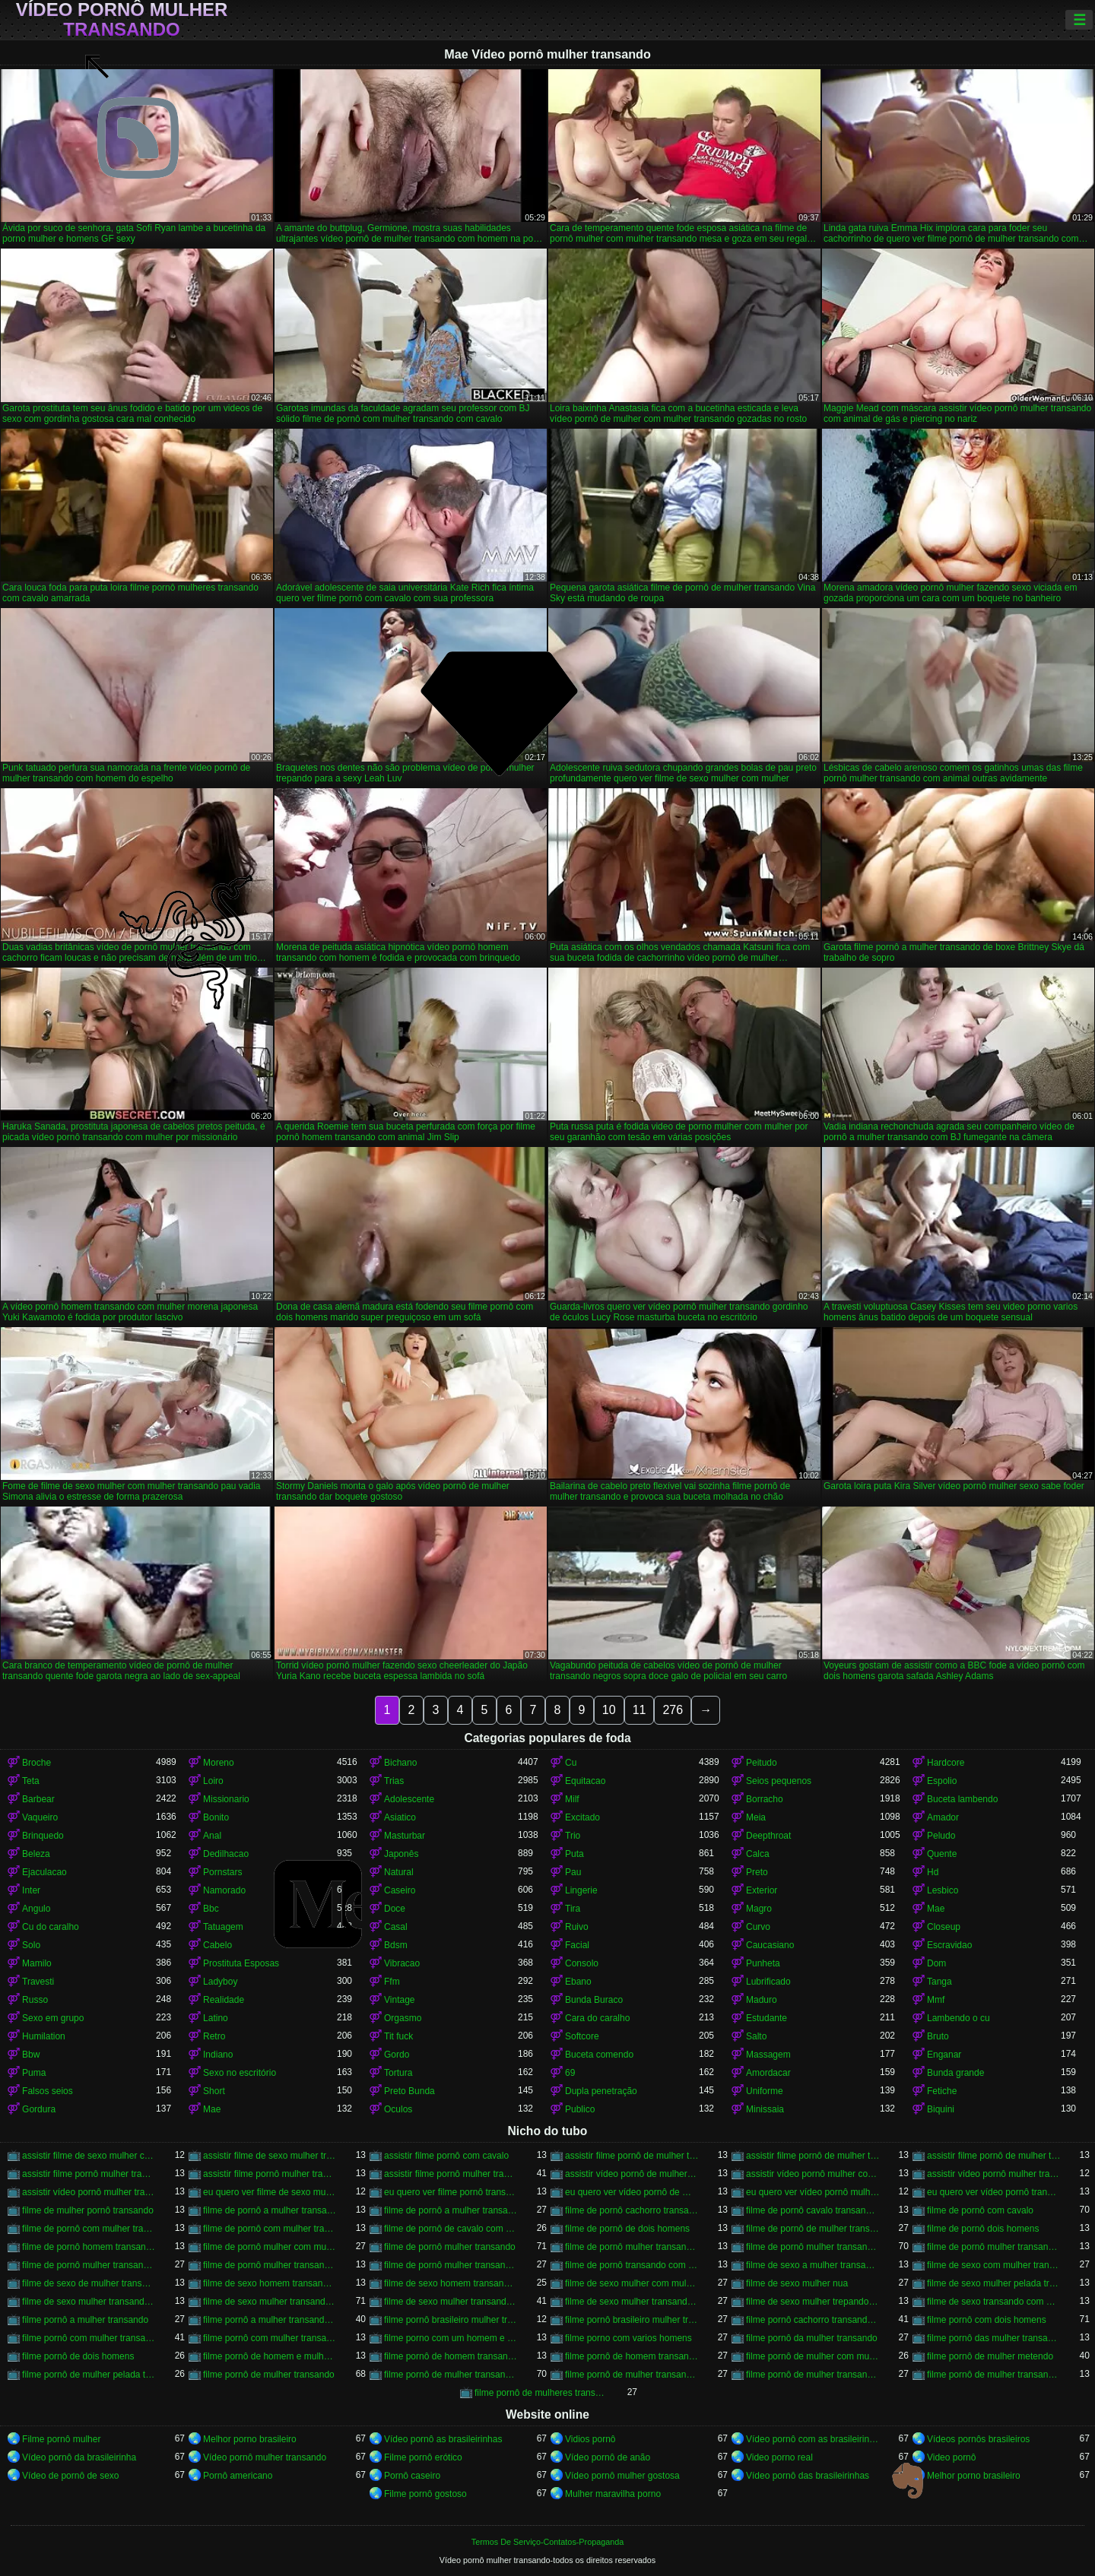  Describe the element at coordinates (318, 1904) in the screenshot. I see `open the Medium app` at that location.